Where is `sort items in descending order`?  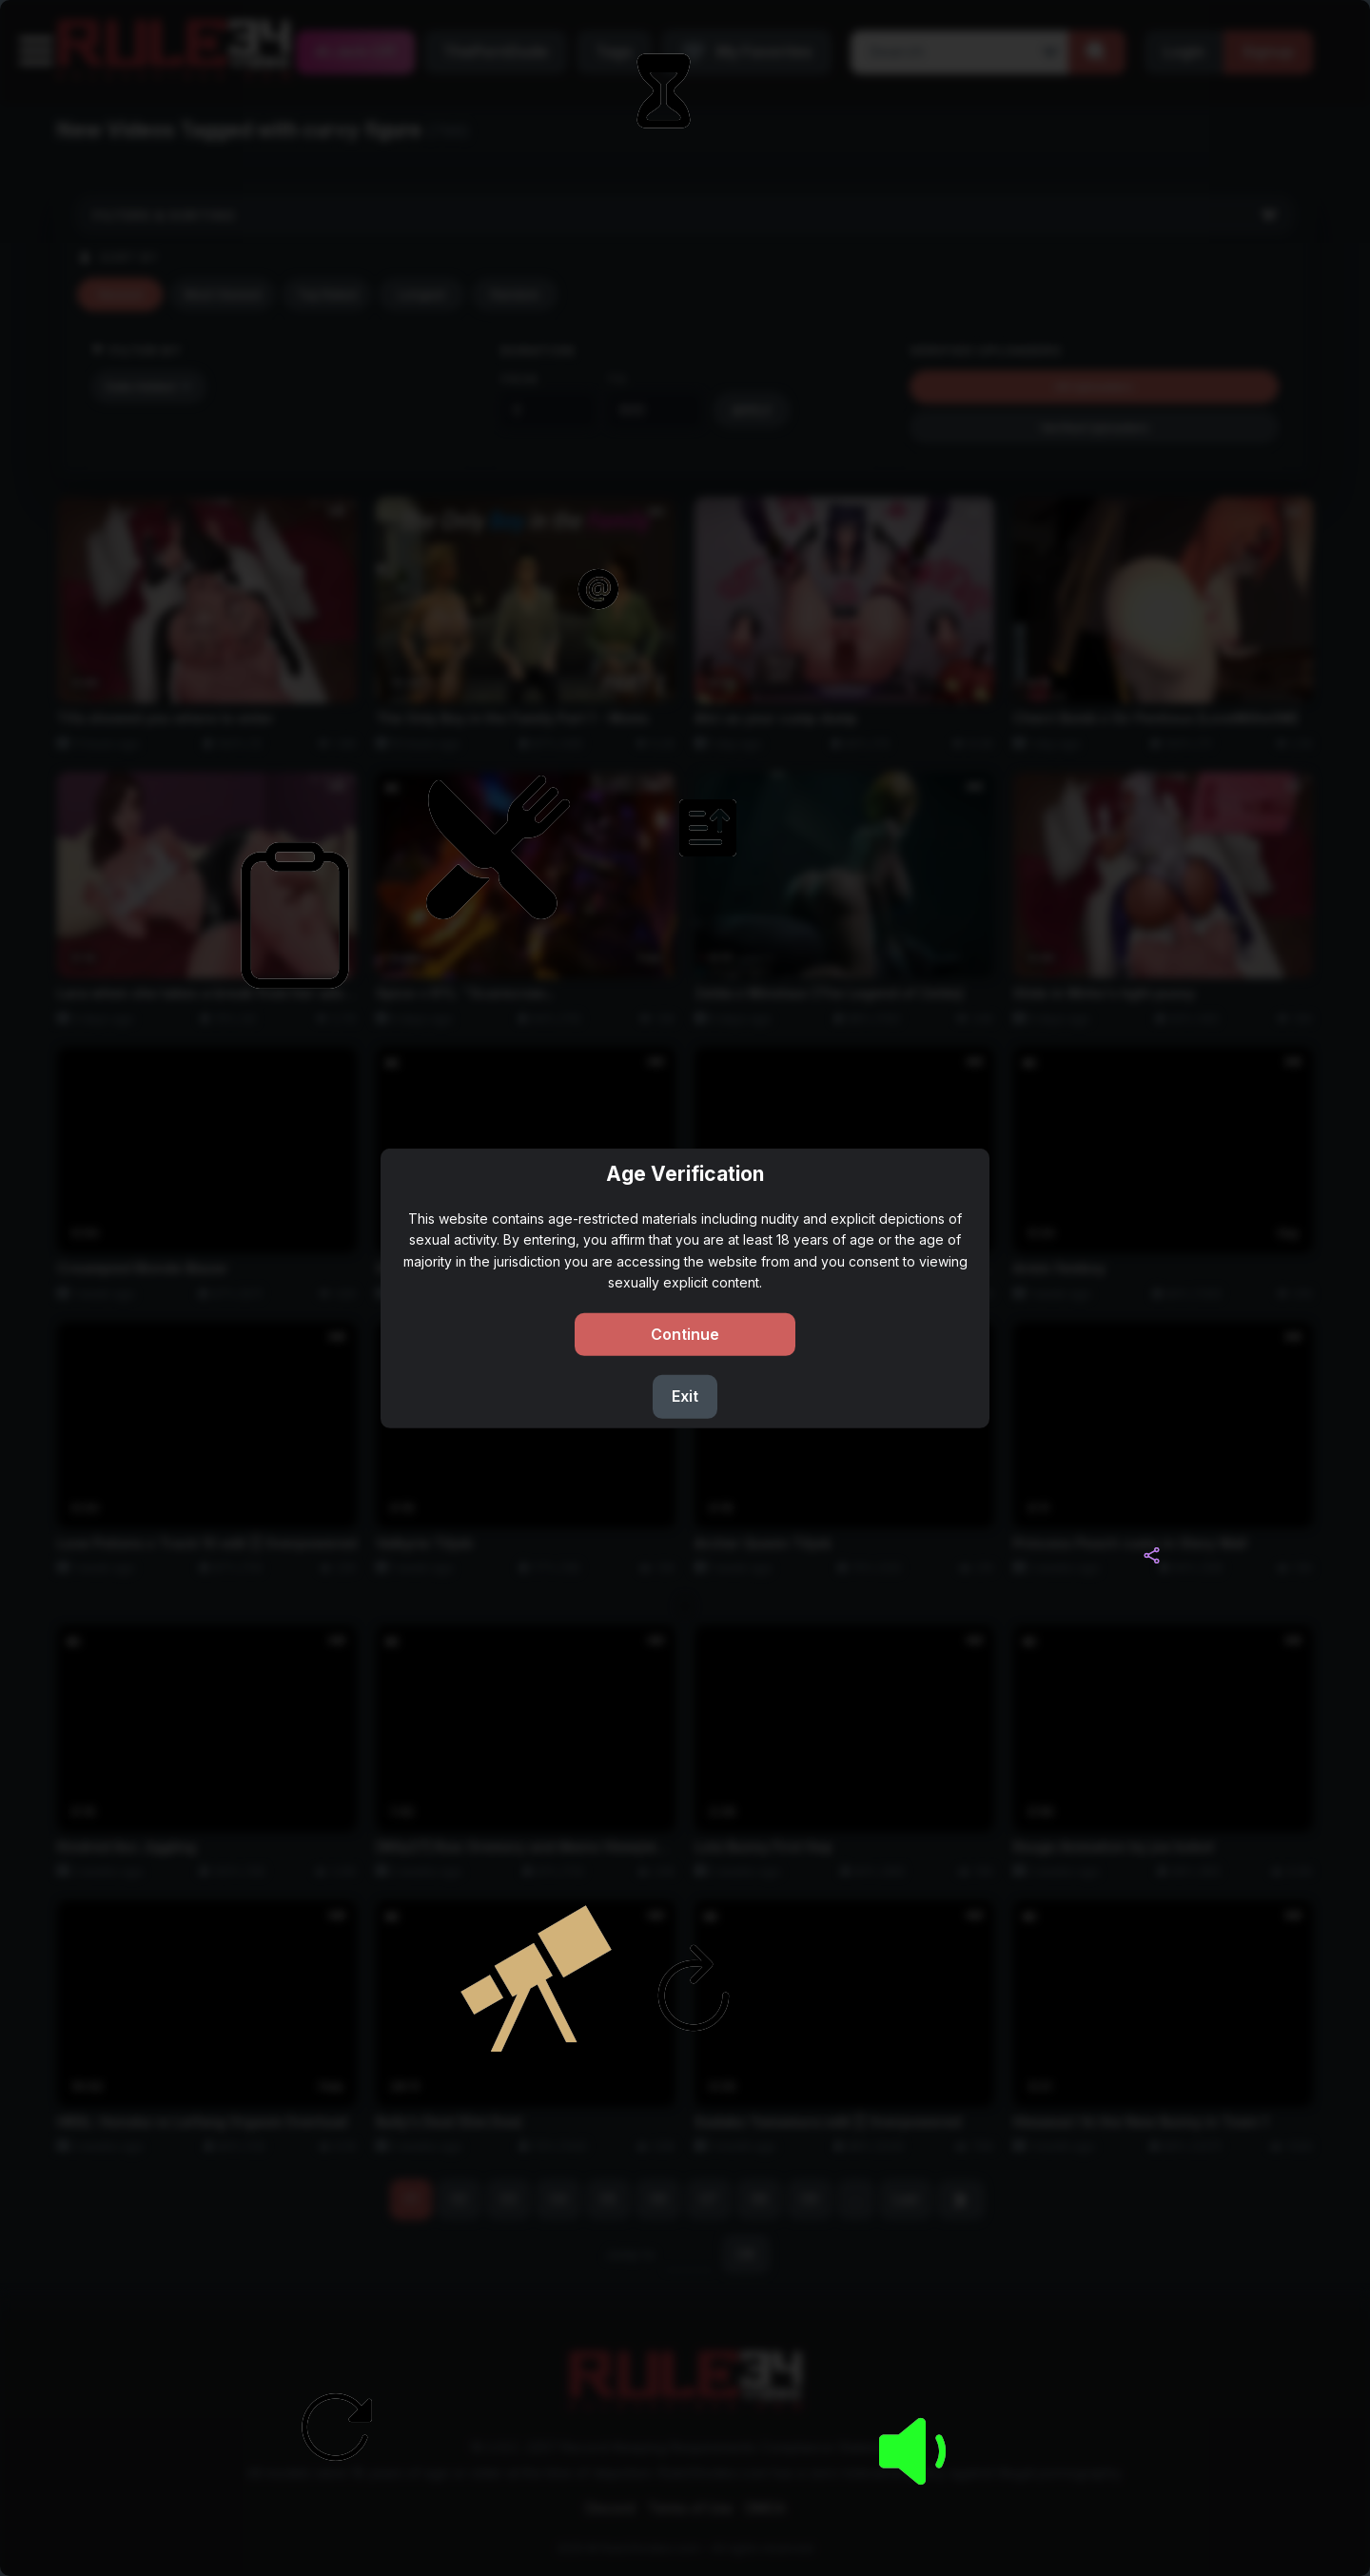 sort items in descending order is located at coordinates (708, 828).